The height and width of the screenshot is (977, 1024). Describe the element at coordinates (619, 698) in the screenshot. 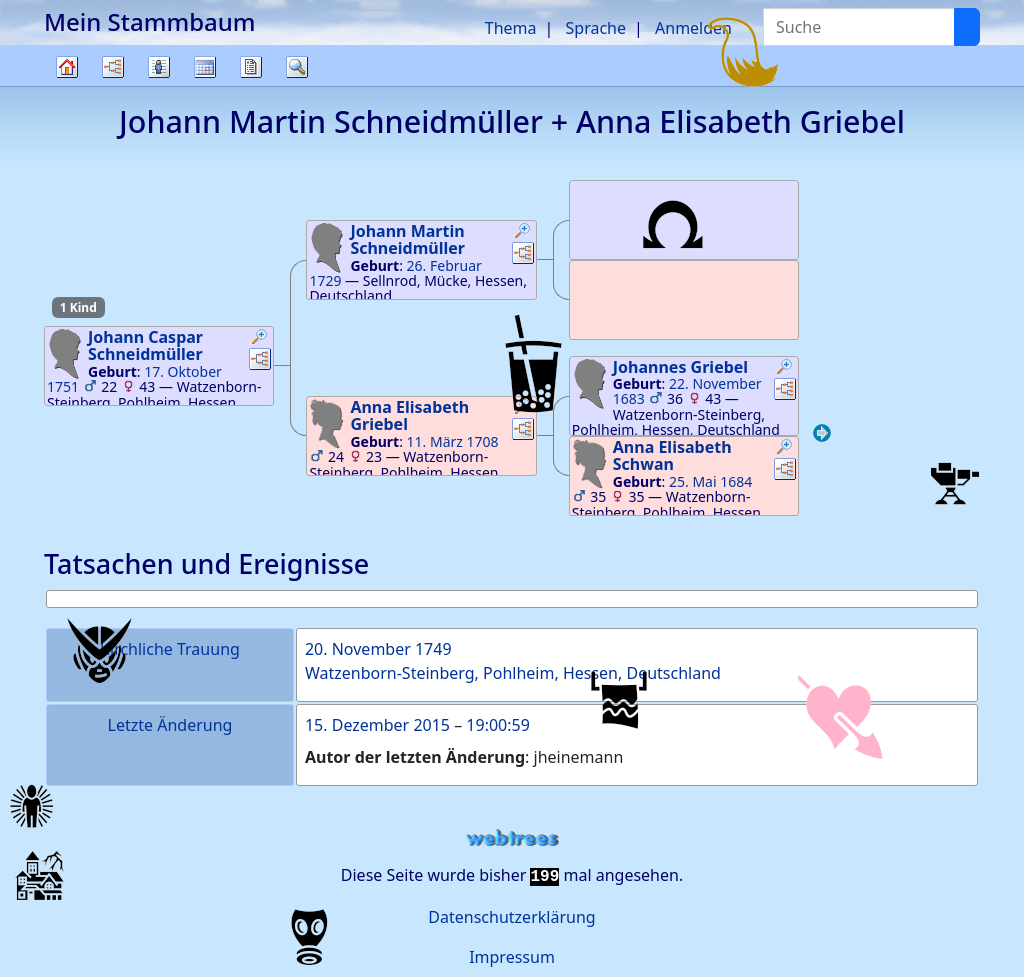

I see `view bathroom or towel amenities` at that location.